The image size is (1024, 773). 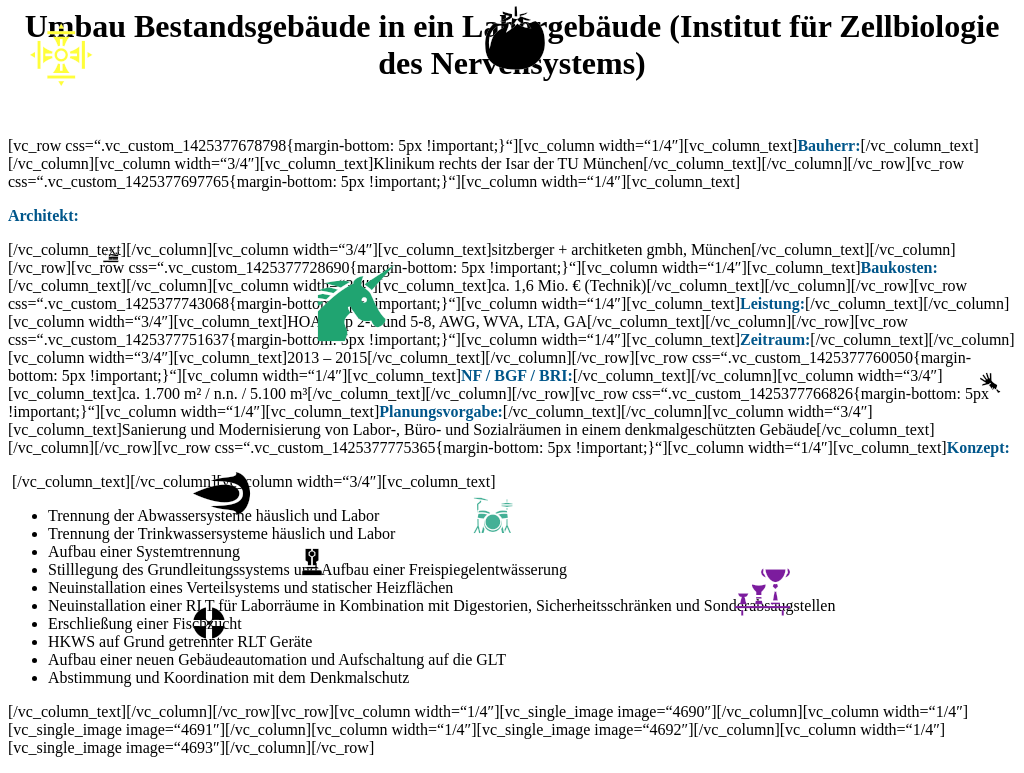 What do you see at coordinates (493, 514) in the screenshot?
I see `access drum or percussion instruments` at bounding box center [493, 514].